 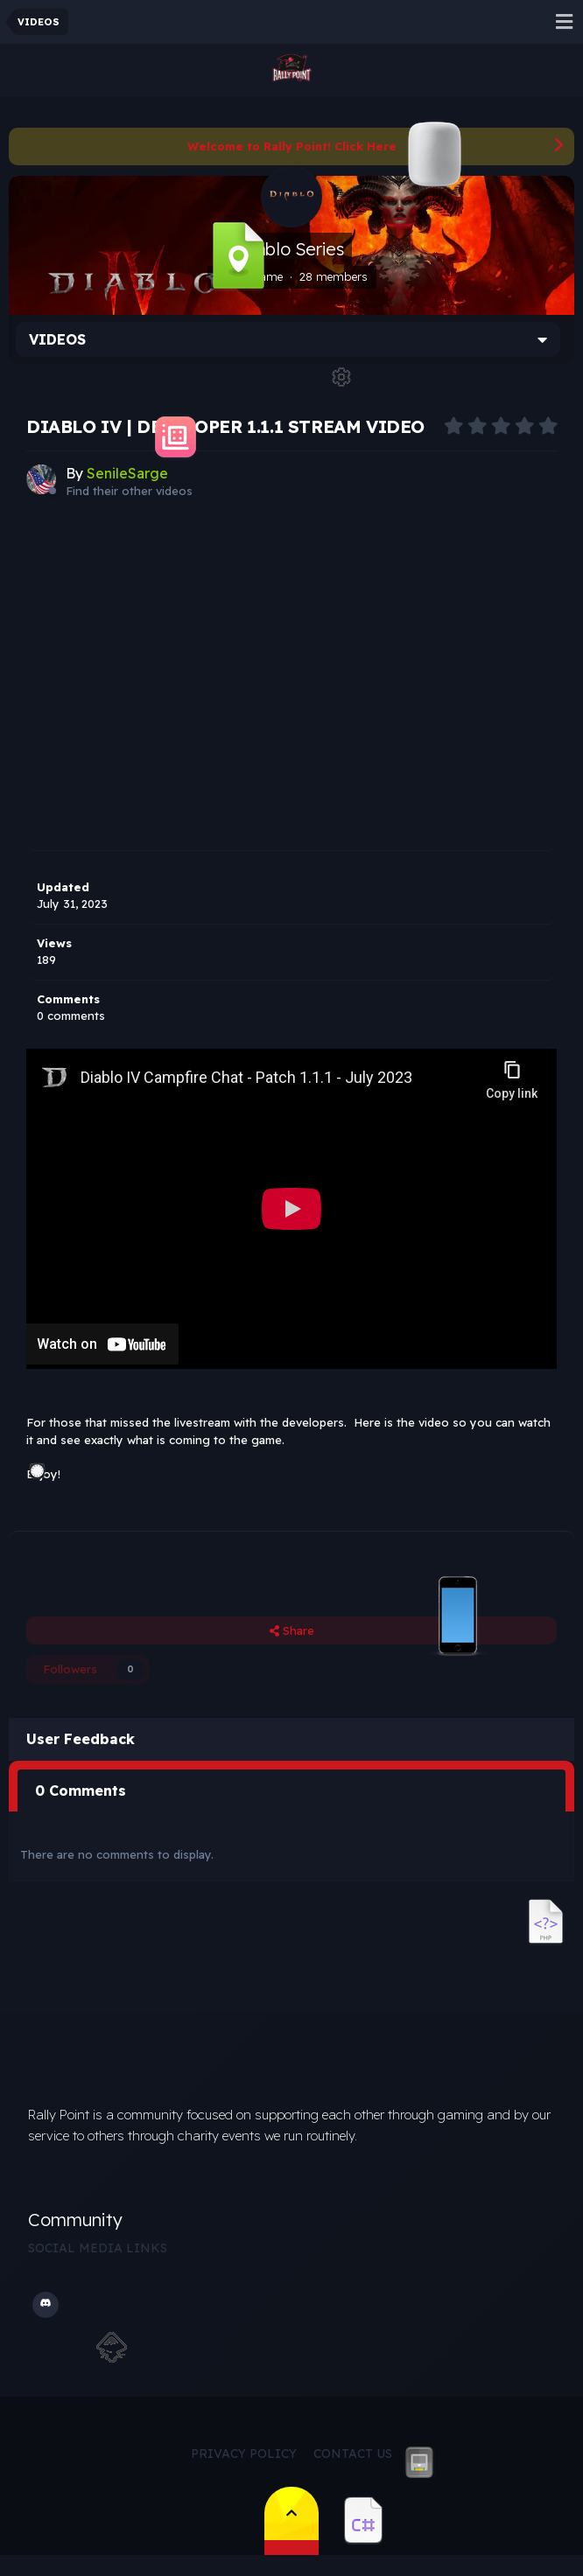 What do you see at coordinates (37, 1470) in the screenshot?
I see `open the clock app` at bounding box center [37, 1470].